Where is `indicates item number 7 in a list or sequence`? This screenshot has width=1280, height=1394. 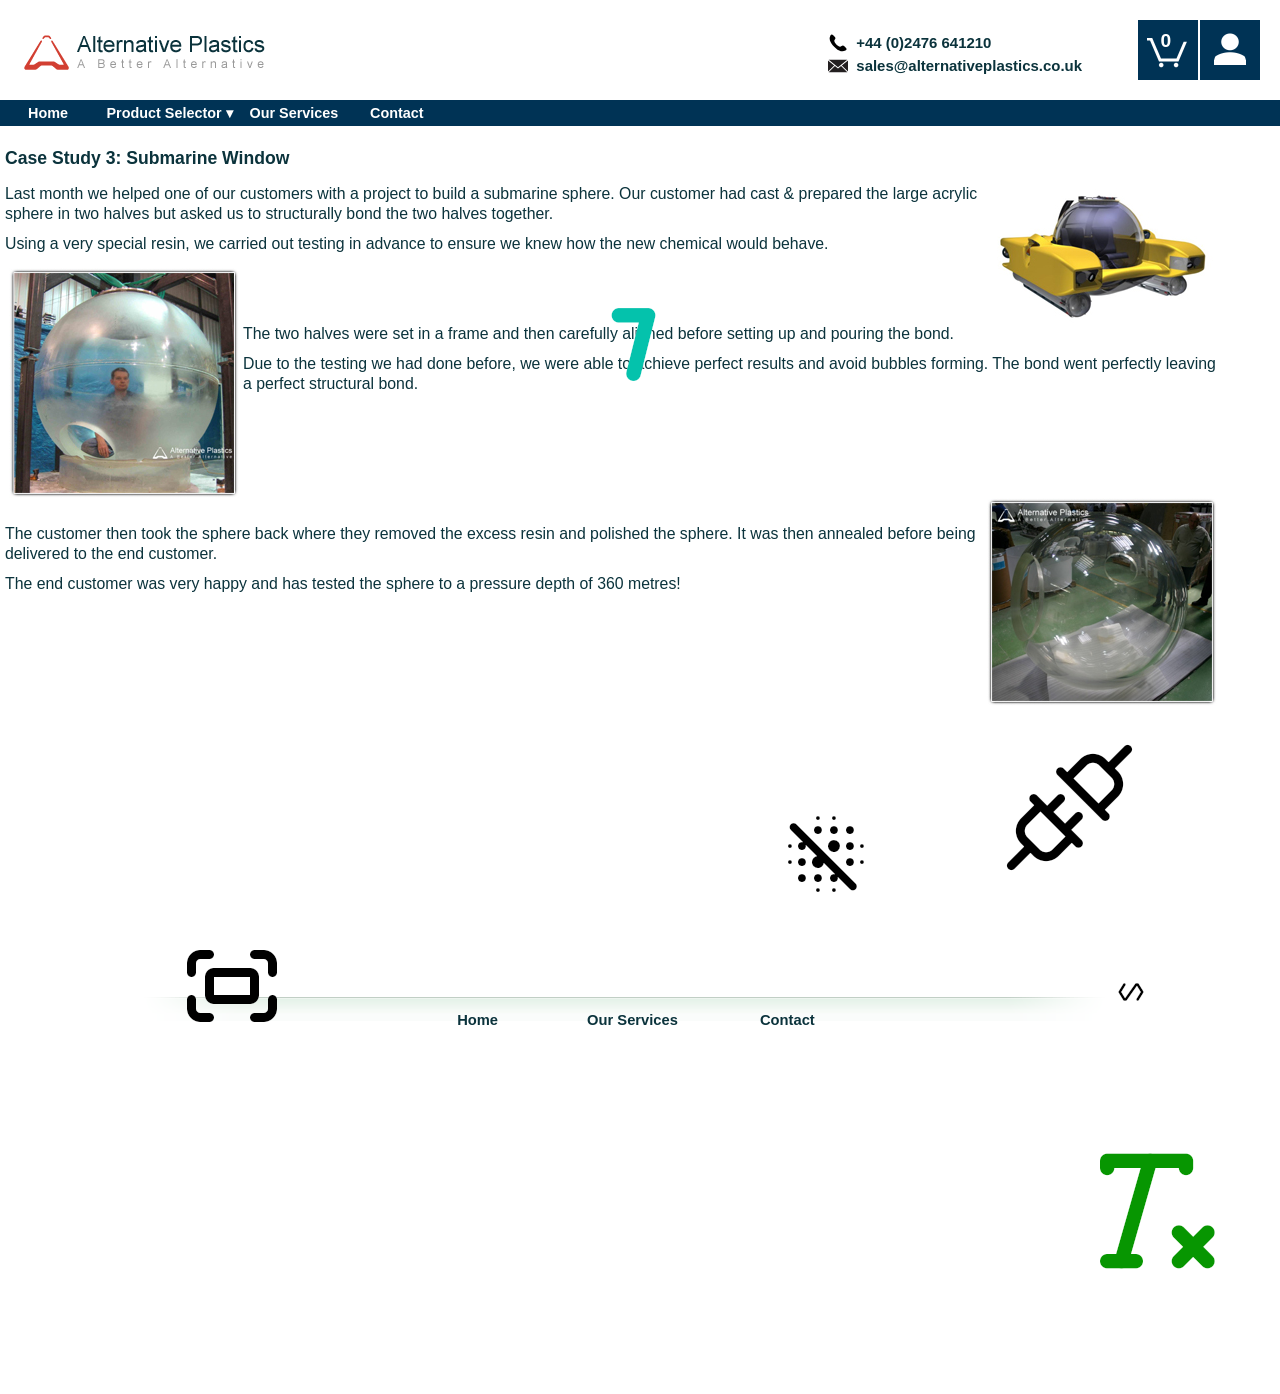
indicates item number 7 in a list or sequence is located at coordinates (633, 344).